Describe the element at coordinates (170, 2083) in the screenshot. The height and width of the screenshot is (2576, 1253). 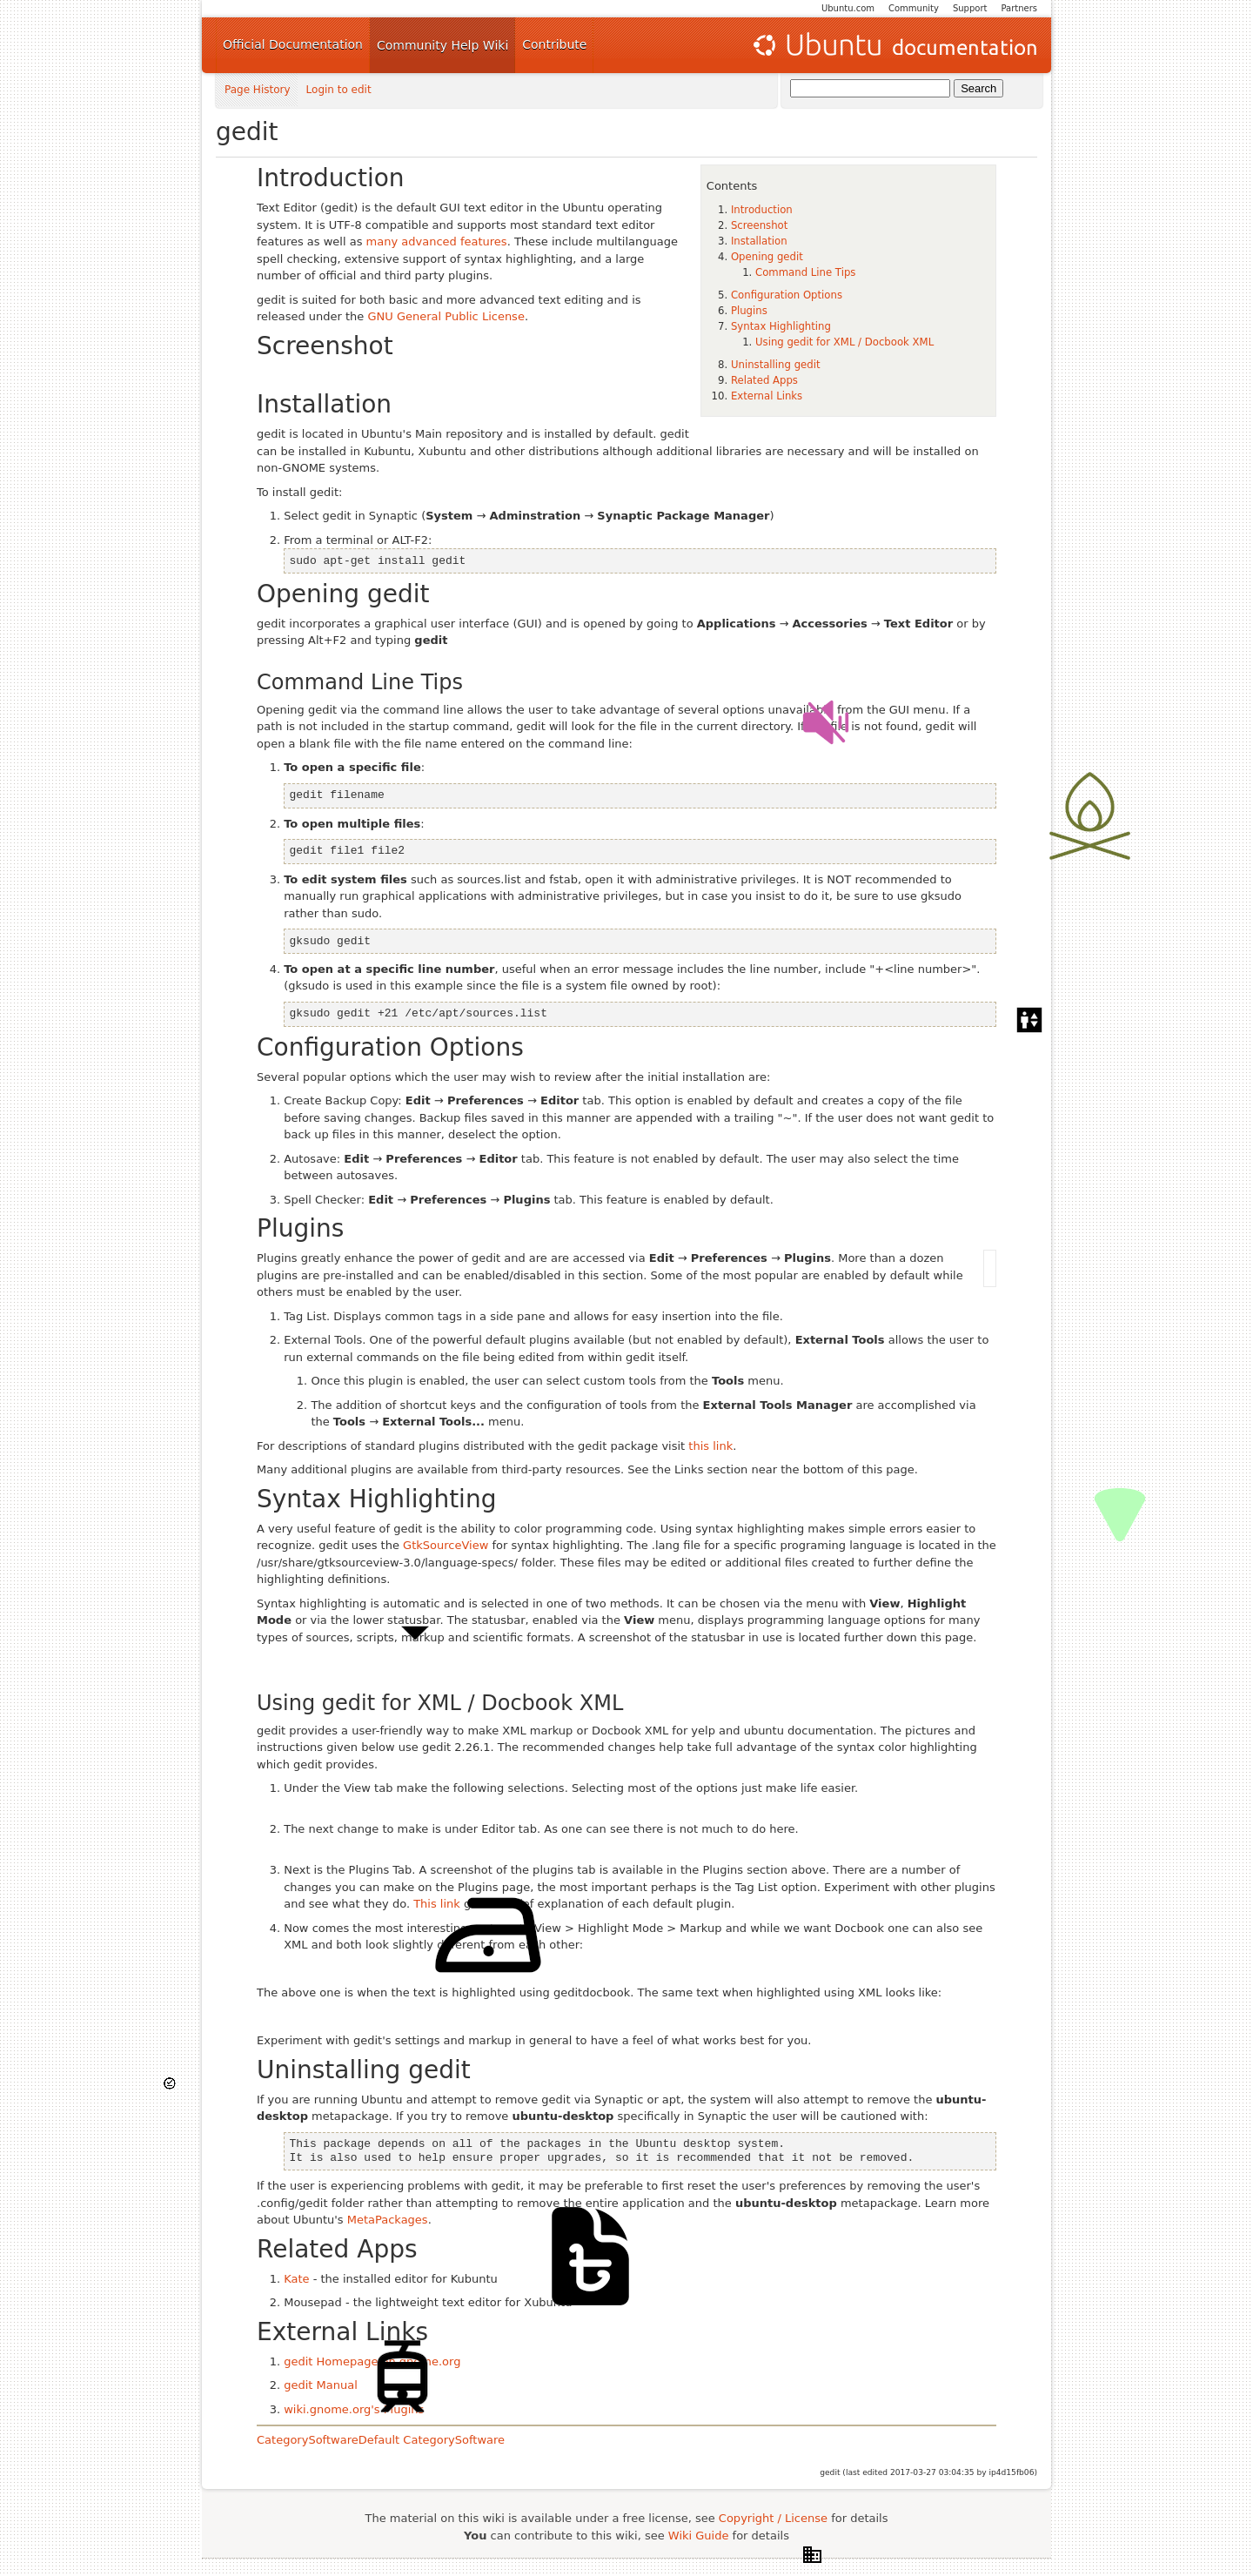
I see `indicates content is available offline` at that location.